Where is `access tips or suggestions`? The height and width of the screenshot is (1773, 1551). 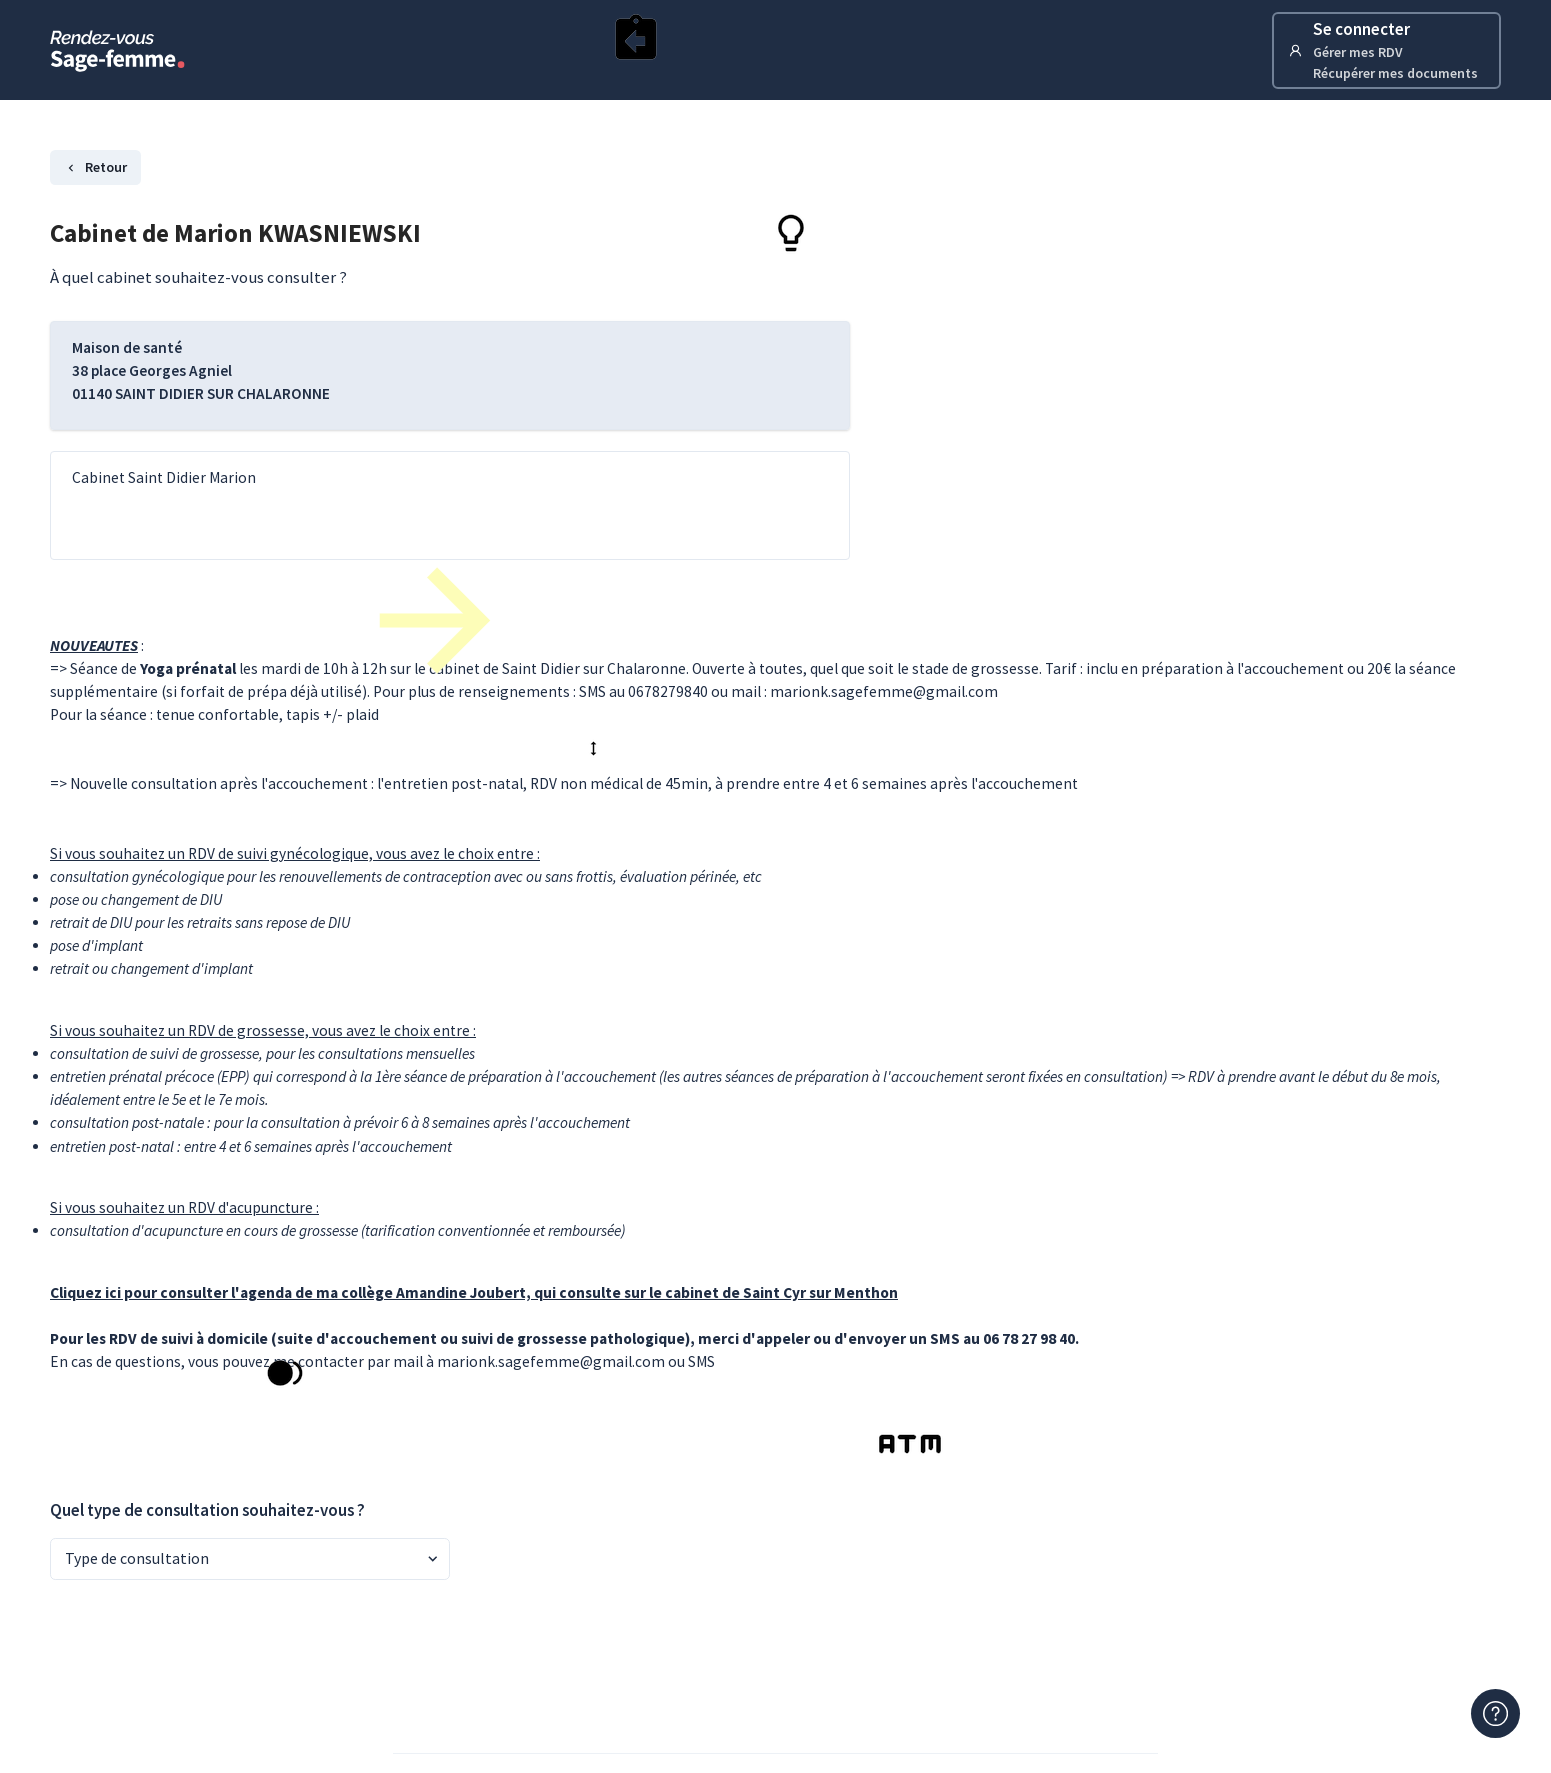 access tips or suggestions is located at coordinates (791, 233).